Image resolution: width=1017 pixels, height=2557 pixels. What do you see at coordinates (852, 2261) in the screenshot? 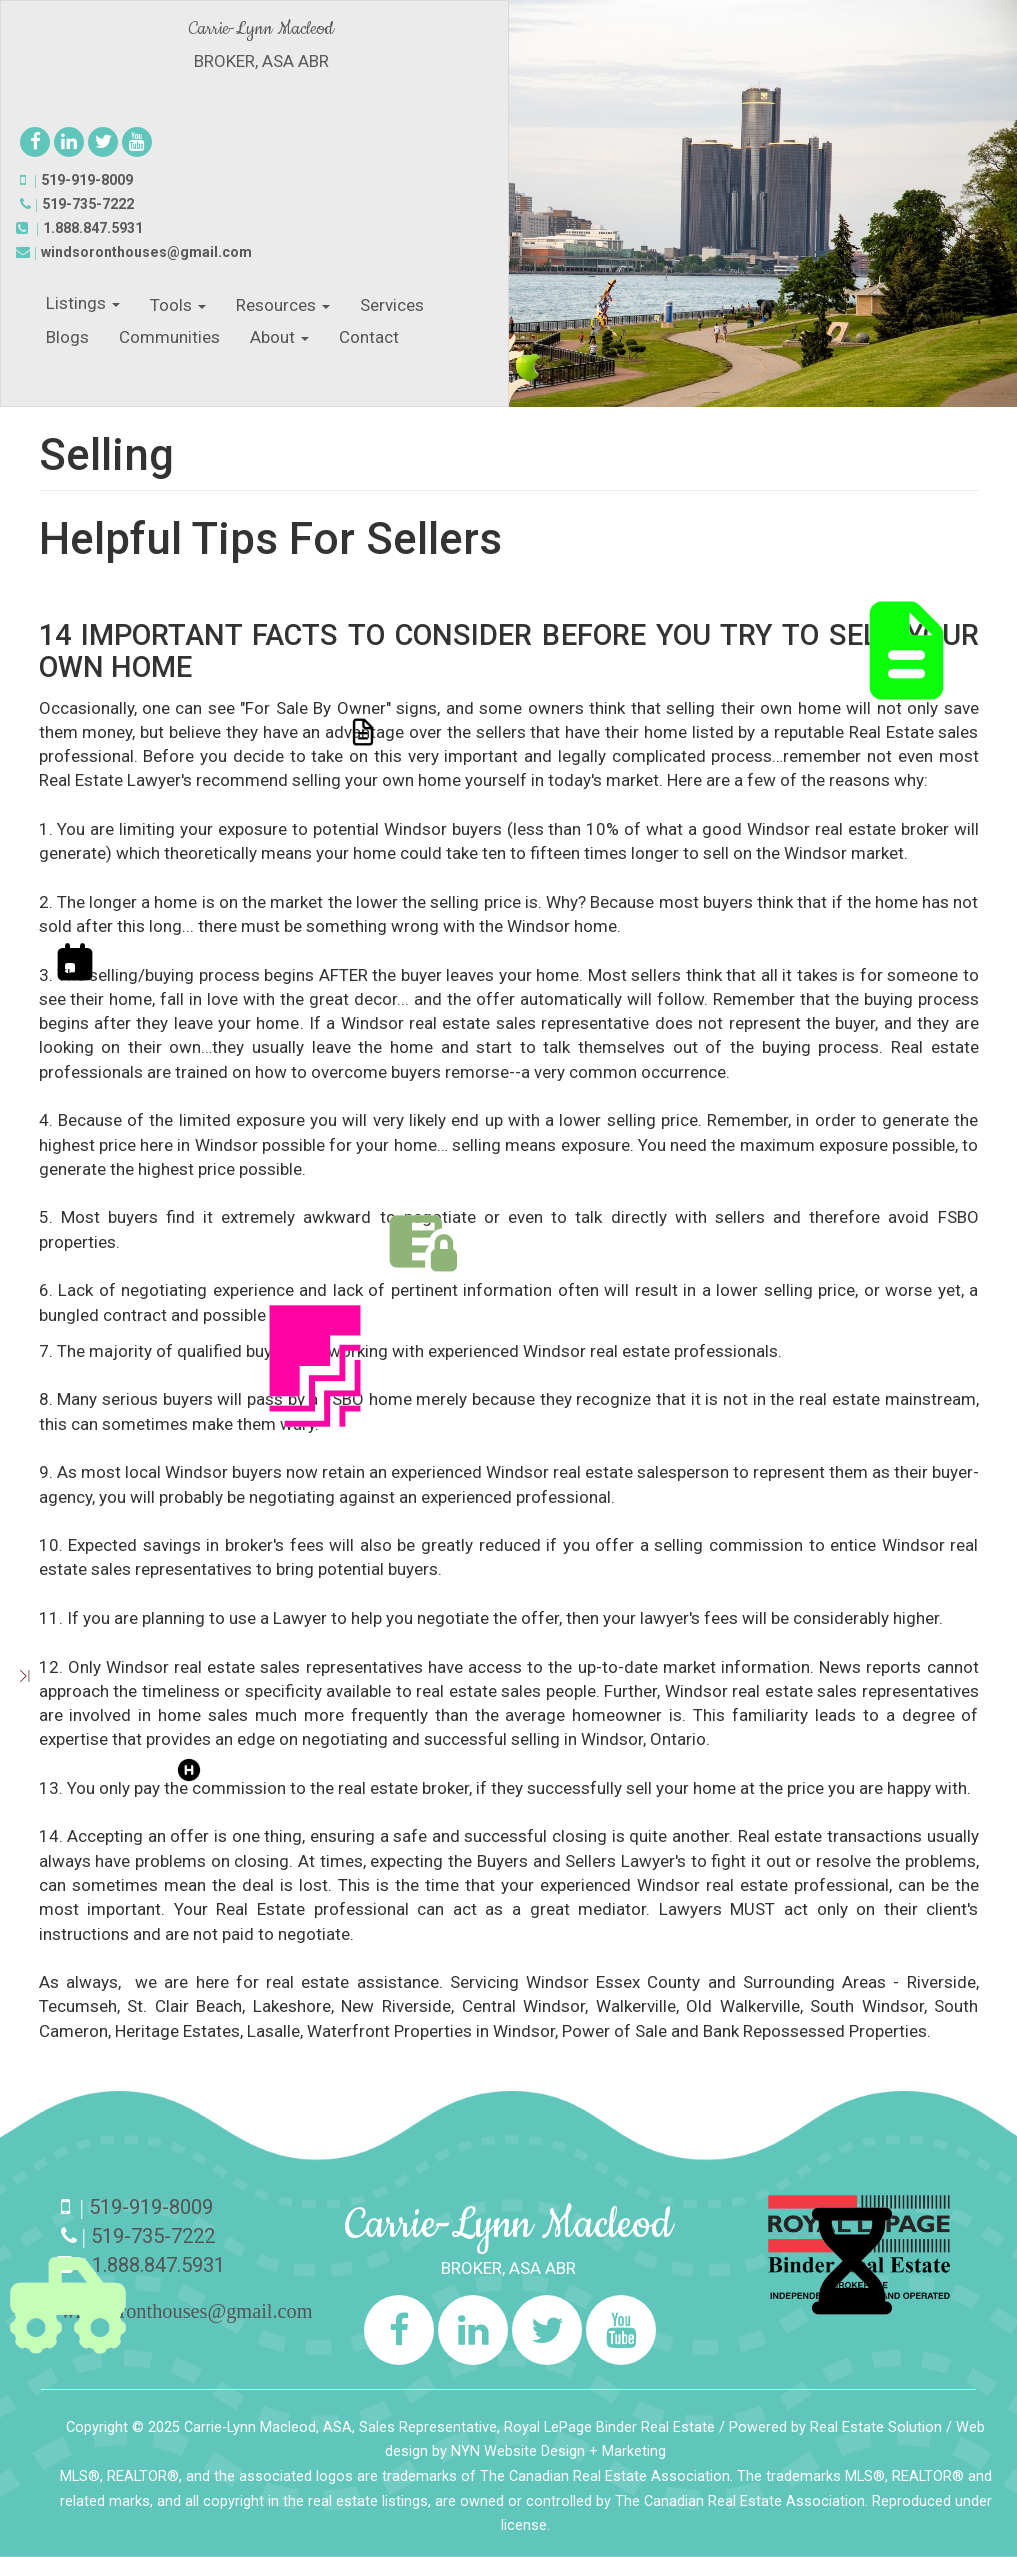
I see `indicates a task or process in progress` at bounding box center [852, 2261].